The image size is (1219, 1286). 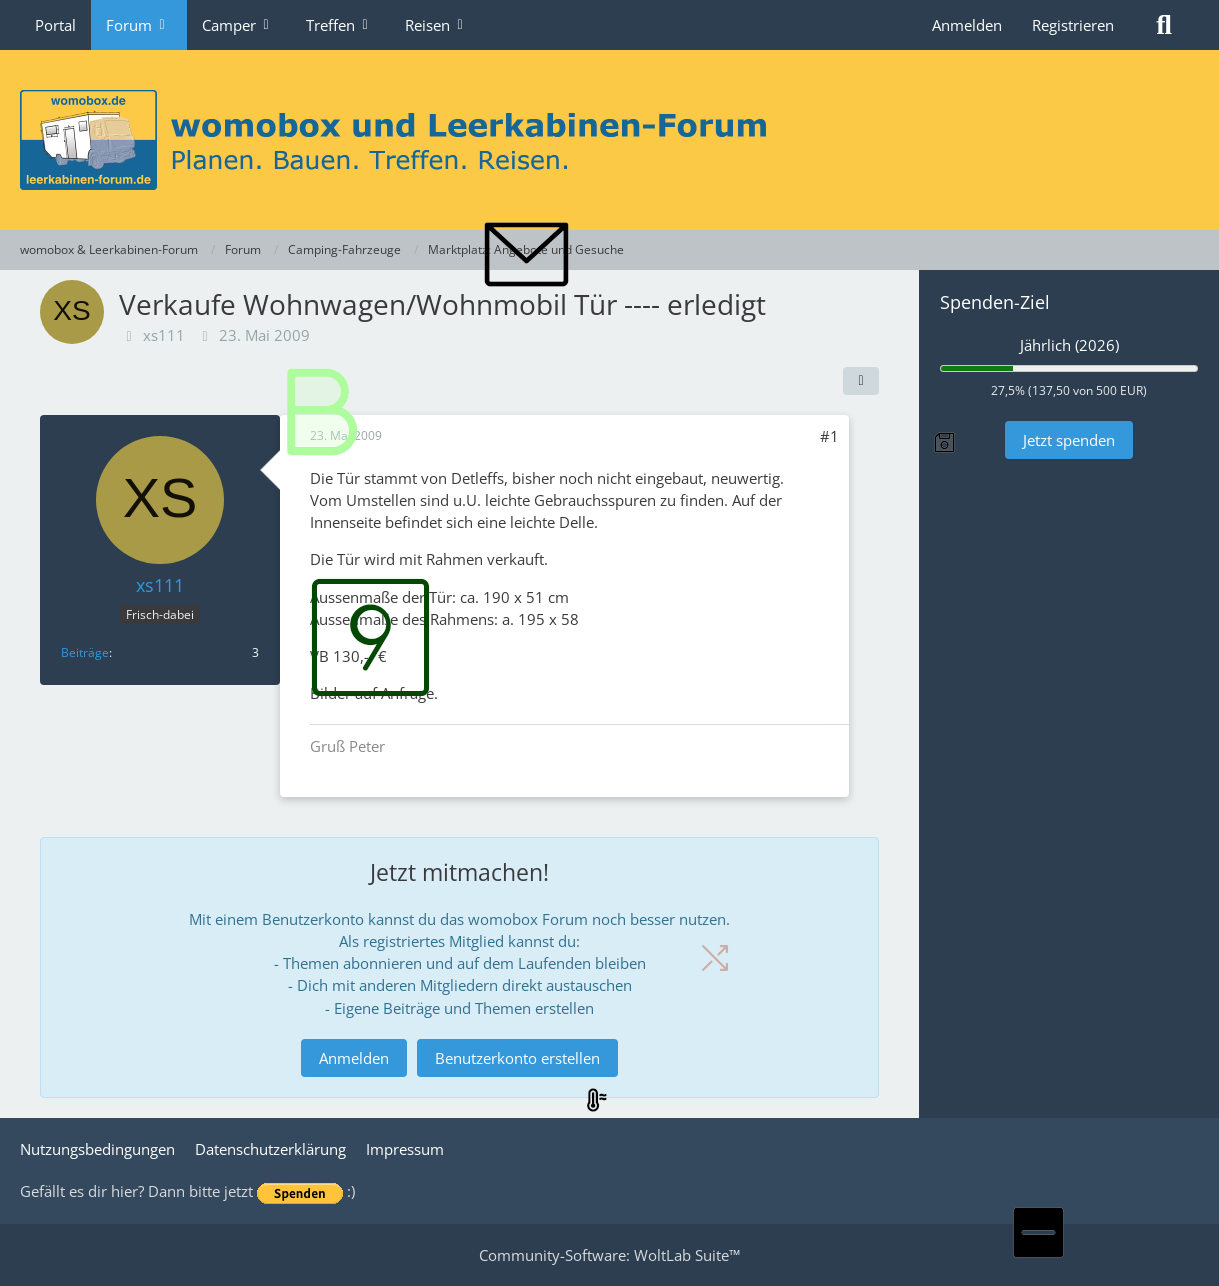 What do you see at coordinates (944, 442) in the screenshot?
I see `save current file or document` at bounding box center [944, 442].